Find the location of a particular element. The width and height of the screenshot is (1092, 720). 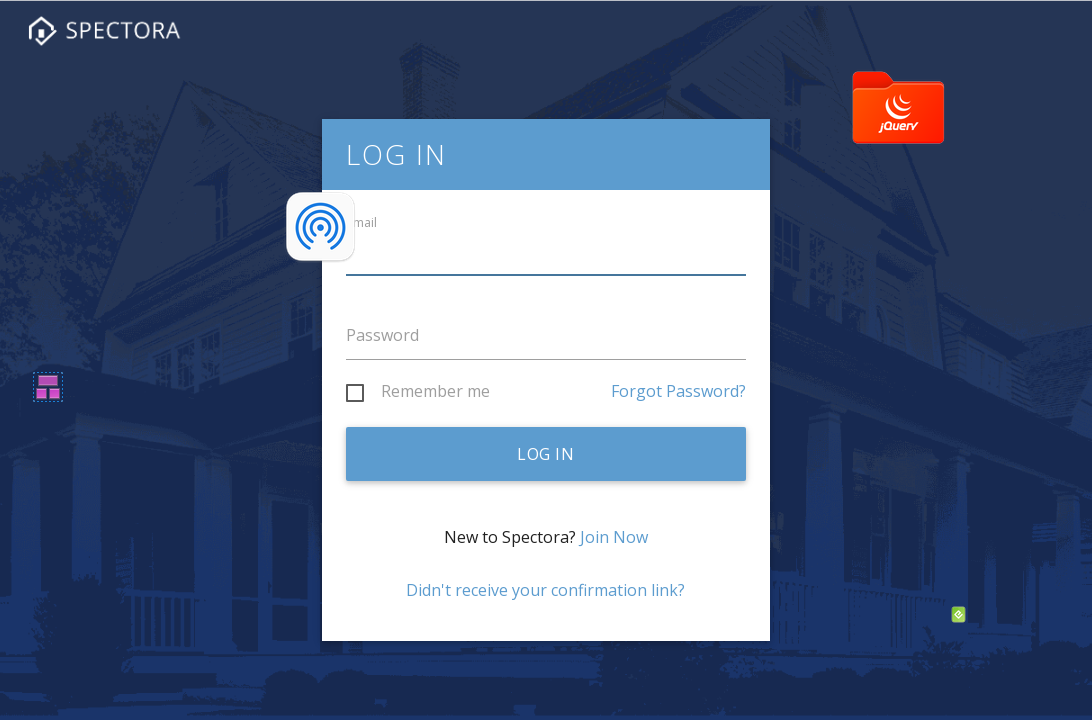

share files wirelessly with nearby Apple devices is located at coordinates (320, 226).